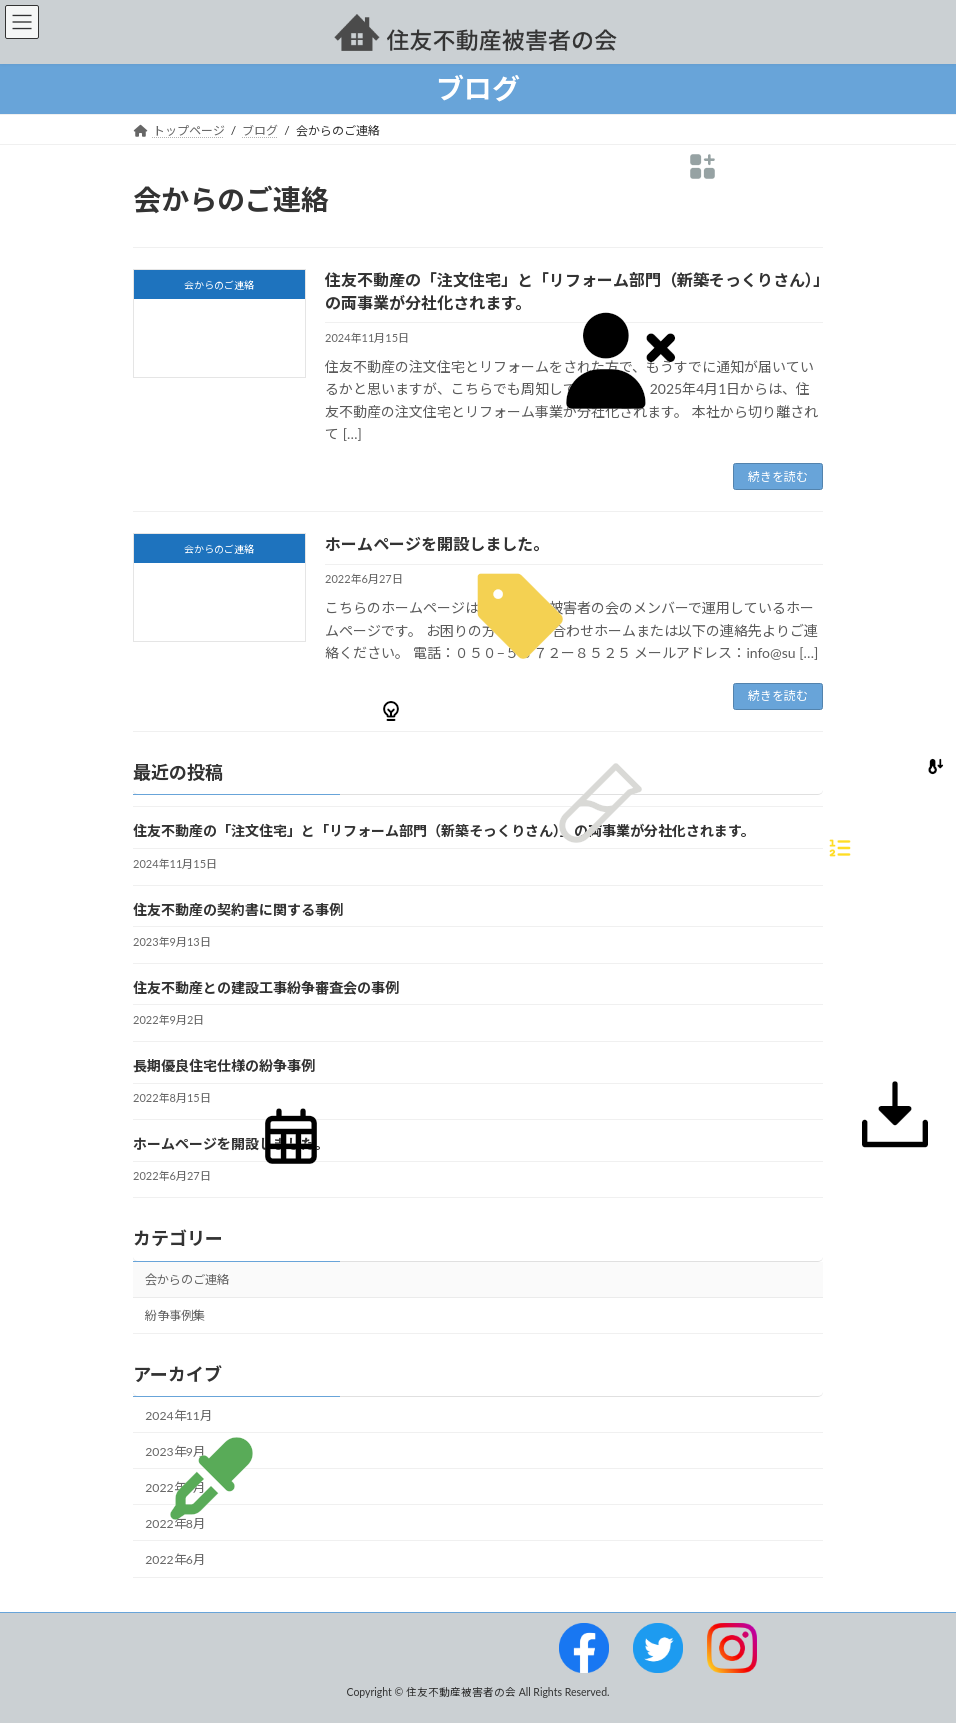  What do you see at coordinates (895, 1117) in the screenshot?
I see `download a file to your device` at bounding box center [895, 1117].